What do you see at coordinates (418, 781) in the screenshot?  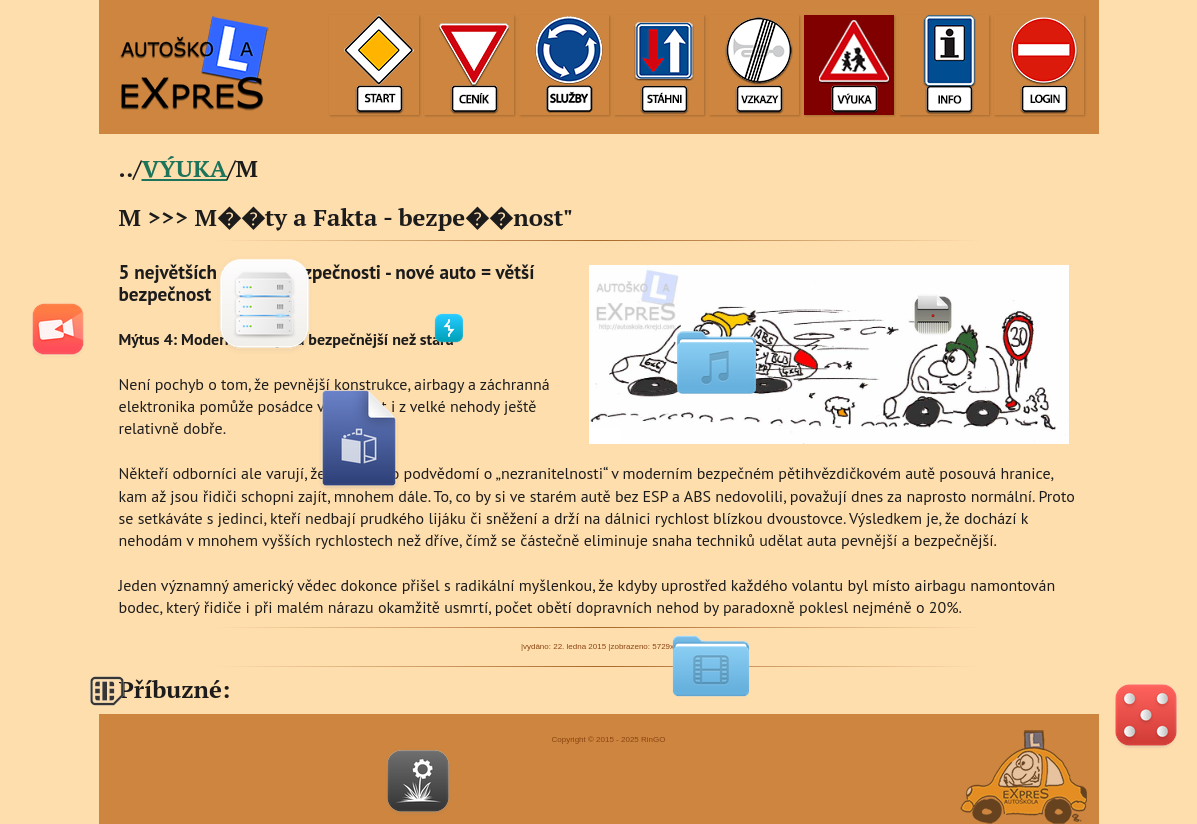 I see `open wicked engine editor` at bounding box center [418, 781].